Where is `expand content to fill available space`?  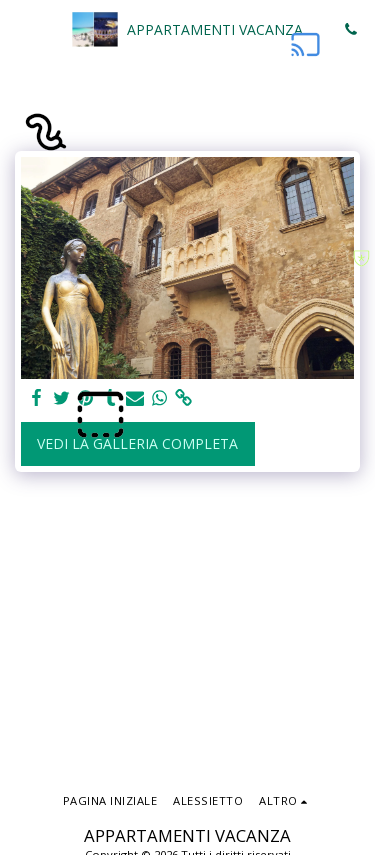 expand content to fill available space is located at coordinates (100, 414).